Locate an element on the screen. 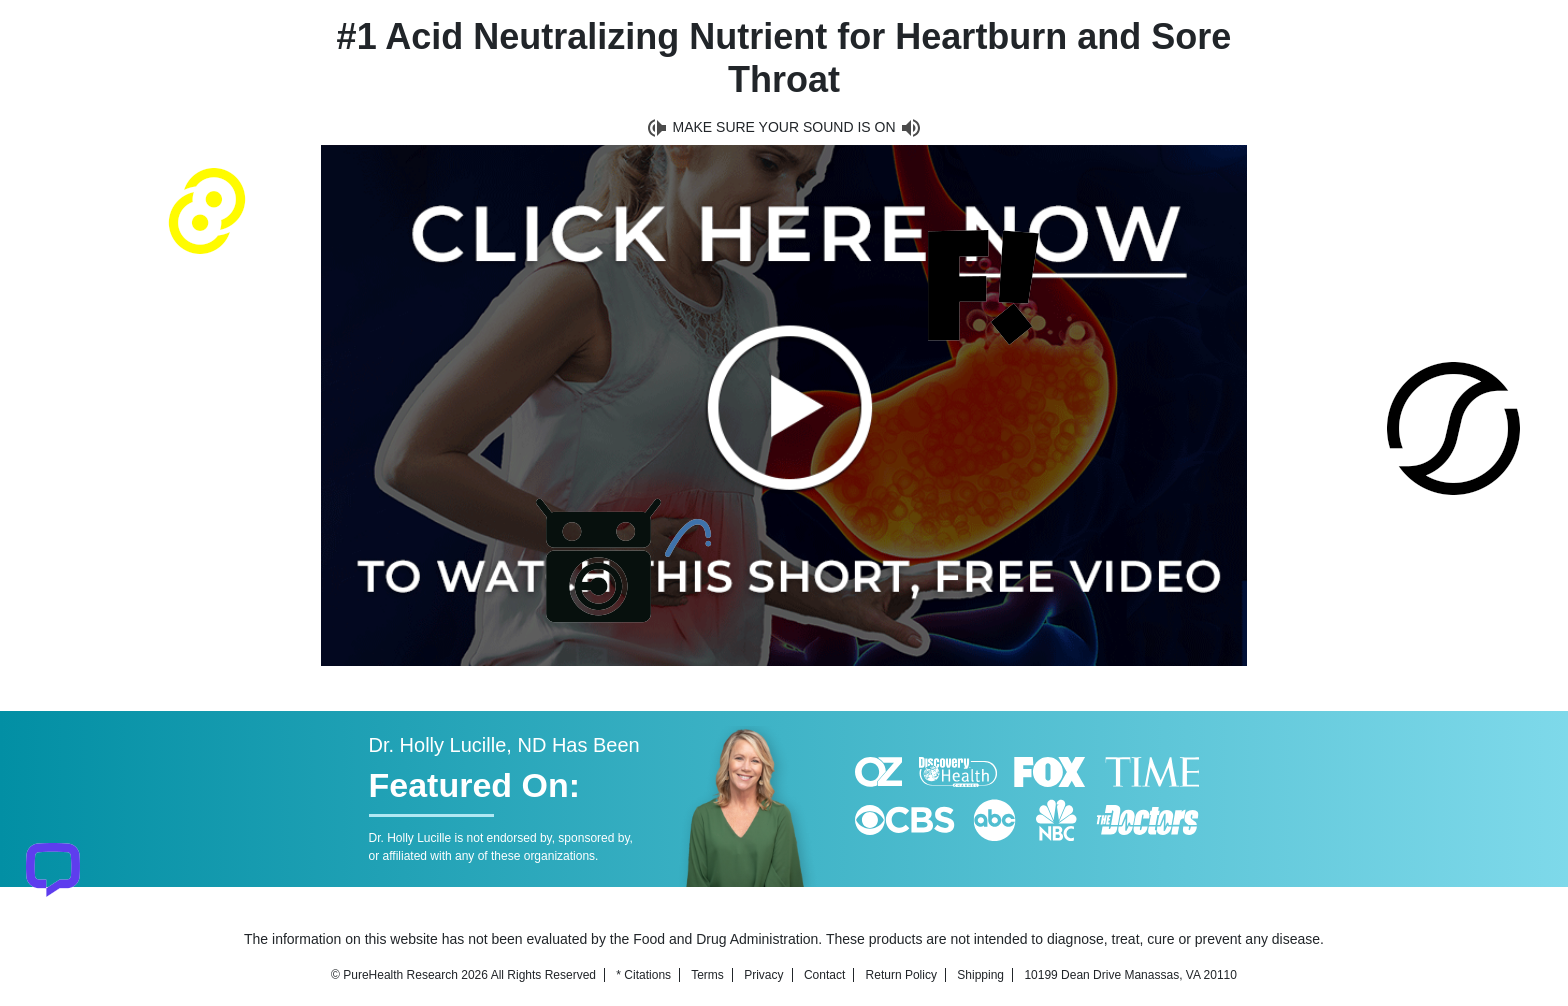  Fritz! brand logo is located at coordinates (983, 287).